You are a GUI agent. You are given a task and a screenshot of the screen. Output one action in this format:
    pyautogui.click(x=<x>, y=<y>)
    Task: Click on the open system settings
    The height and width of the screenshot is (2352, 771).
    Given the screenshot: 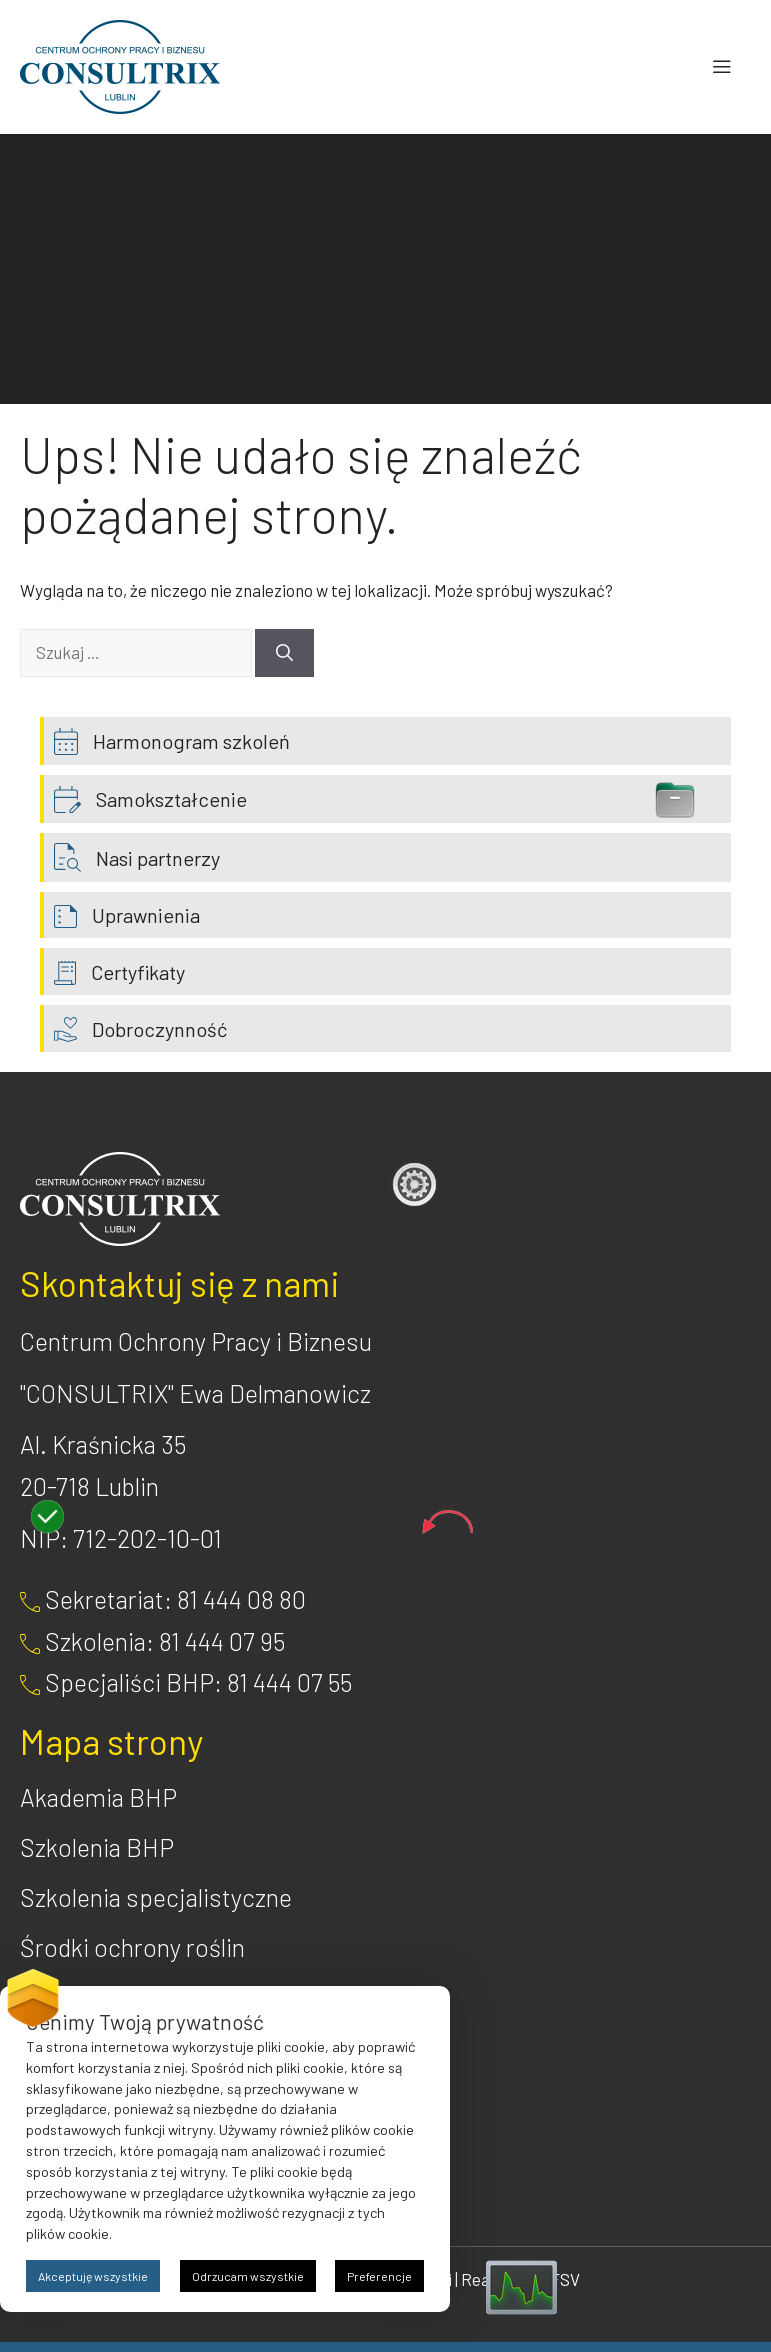 What is the action you would take?
    pyautogui.click(x=414, y=1184)
    